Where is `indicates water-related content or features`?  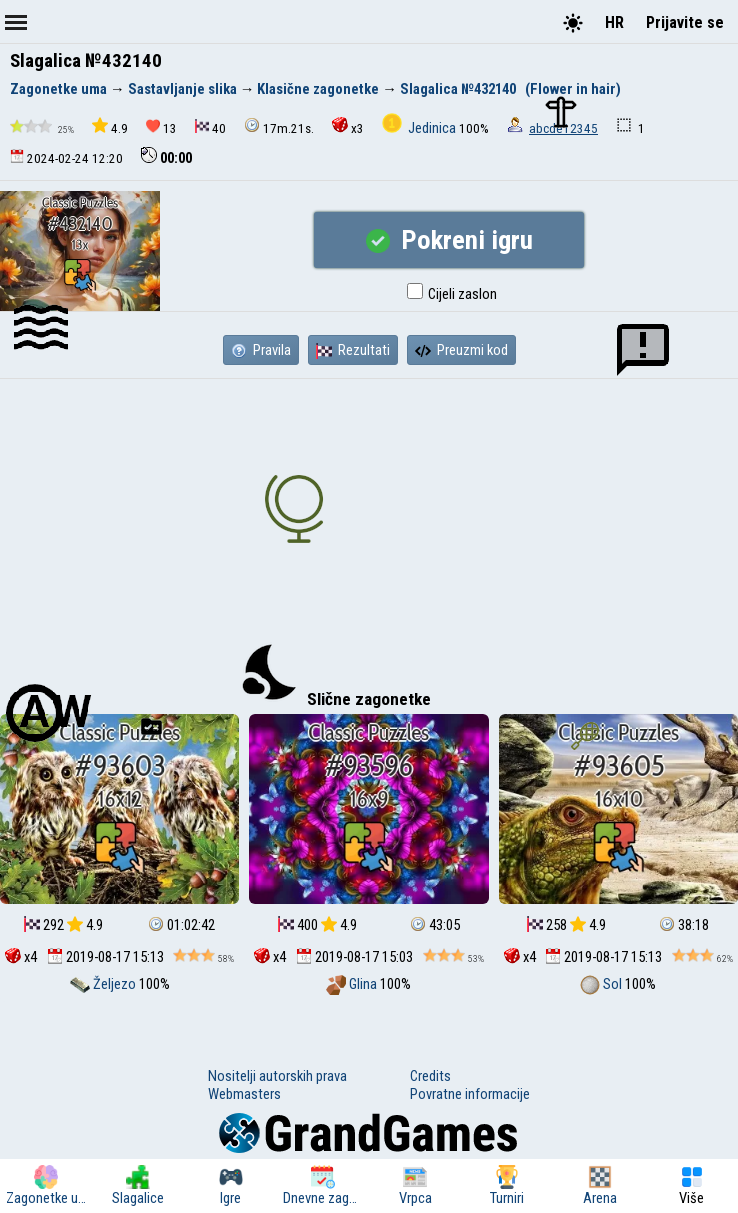 indicates water-related content or features is located at coordinates (41, 327).